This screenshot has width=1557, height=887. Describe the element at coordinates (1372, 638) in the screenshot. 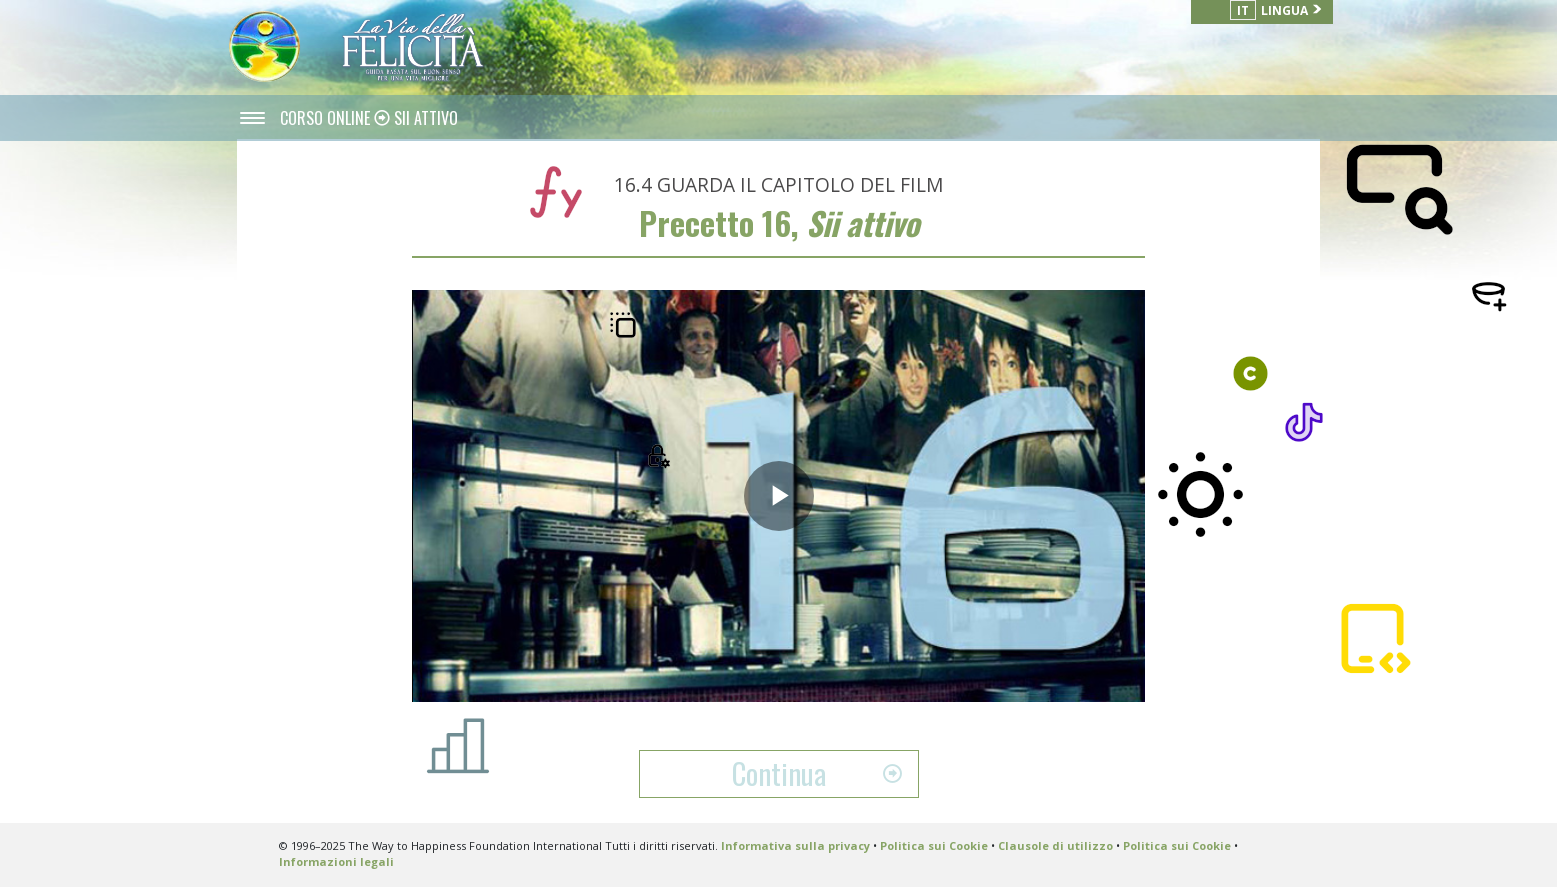

I see `access code editor on tablet device` at that location.